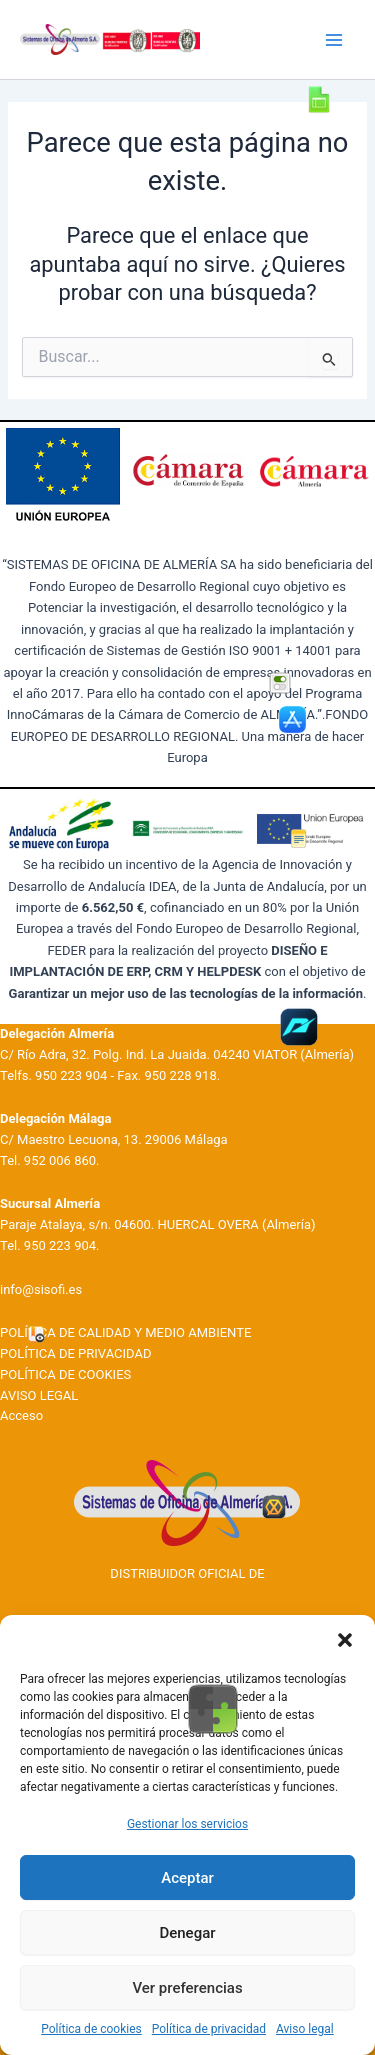  Describe the element at coordinates (280, 683) in the screenshot. I see `open unity tweak tool settings` at that location.